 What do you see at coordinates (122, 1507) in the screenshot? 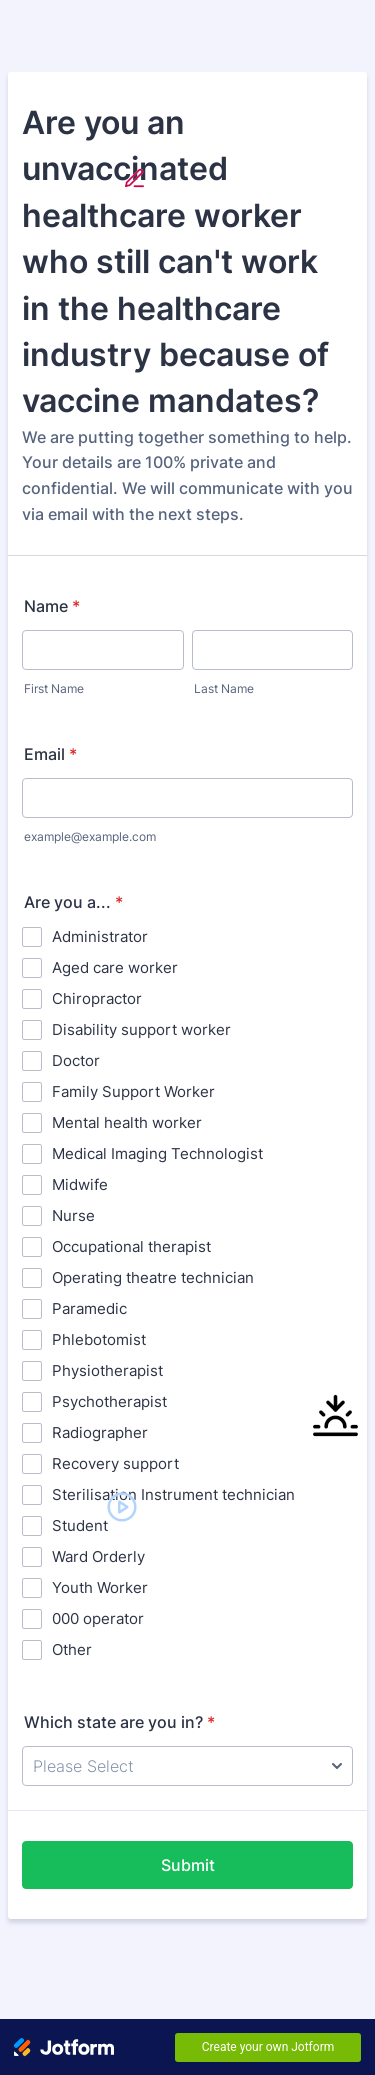
I see `play video or audio content` at bounding box center [122, 1507].